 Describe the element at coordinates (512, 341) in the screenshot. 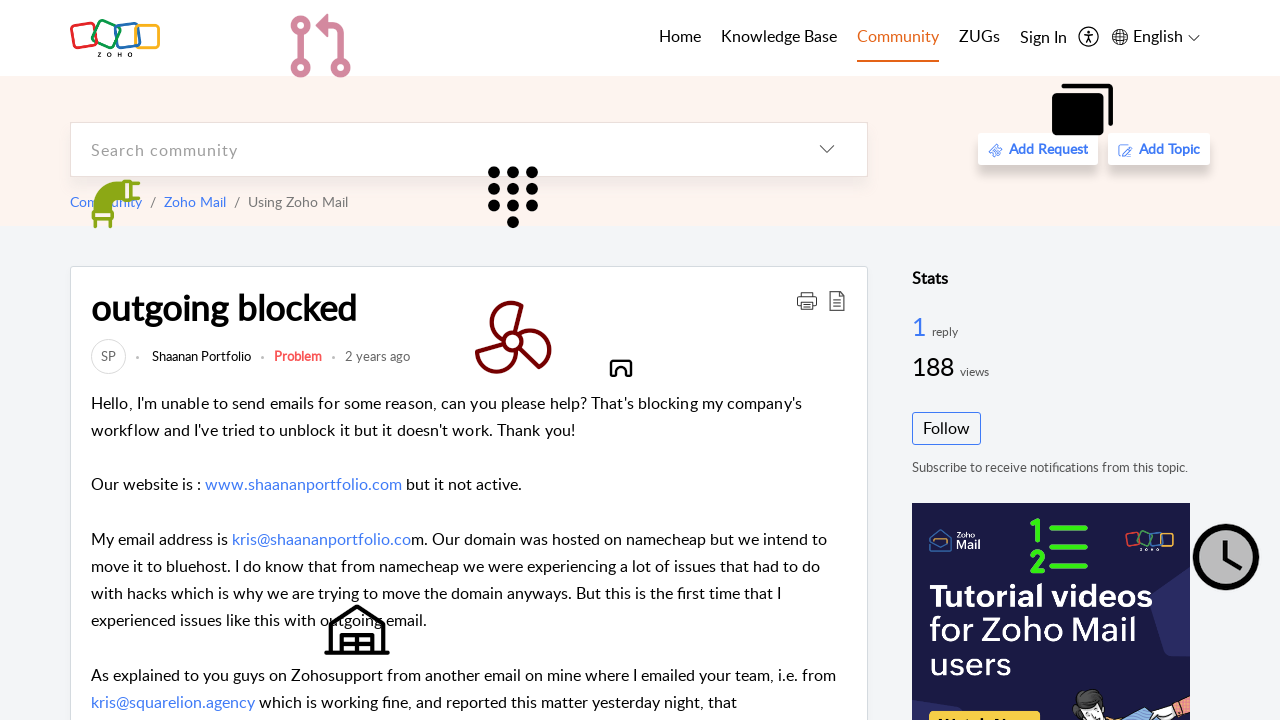

I see `adjust fan or ventilation settings` at that location.